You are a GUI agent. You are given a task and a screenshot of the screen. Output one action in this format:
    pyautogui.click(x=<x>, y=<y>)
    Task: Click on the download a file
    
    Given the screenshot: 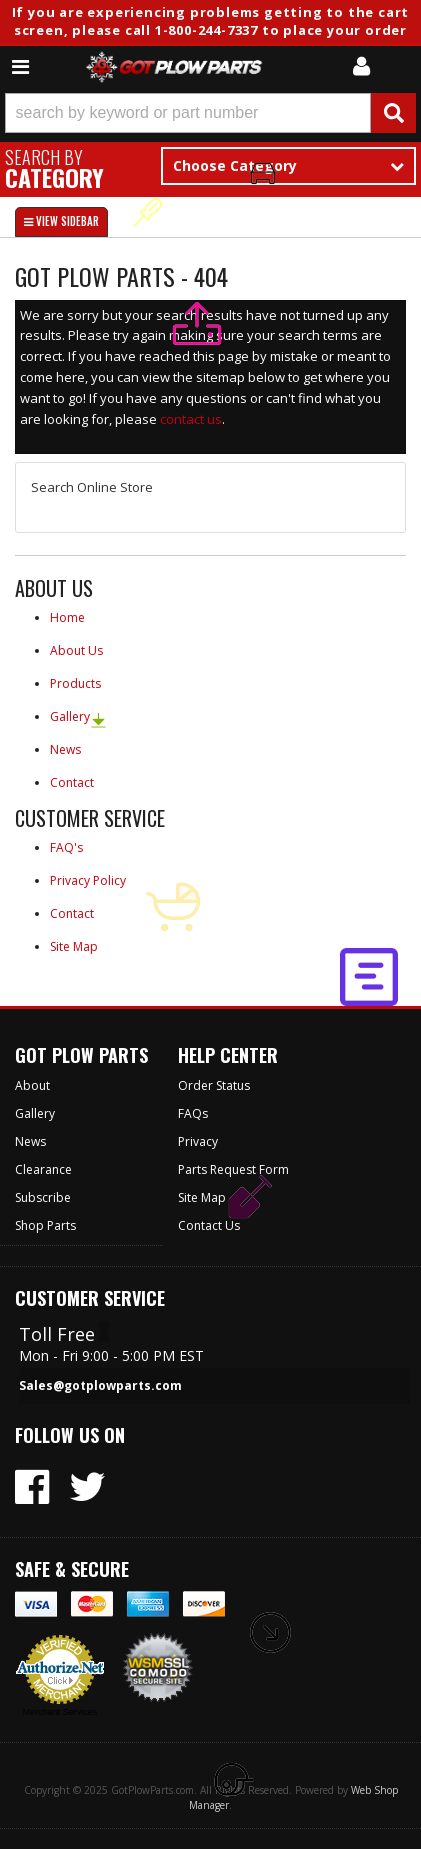 What is the action you would take?
    pyautogui.click(x=98, y=720)
    